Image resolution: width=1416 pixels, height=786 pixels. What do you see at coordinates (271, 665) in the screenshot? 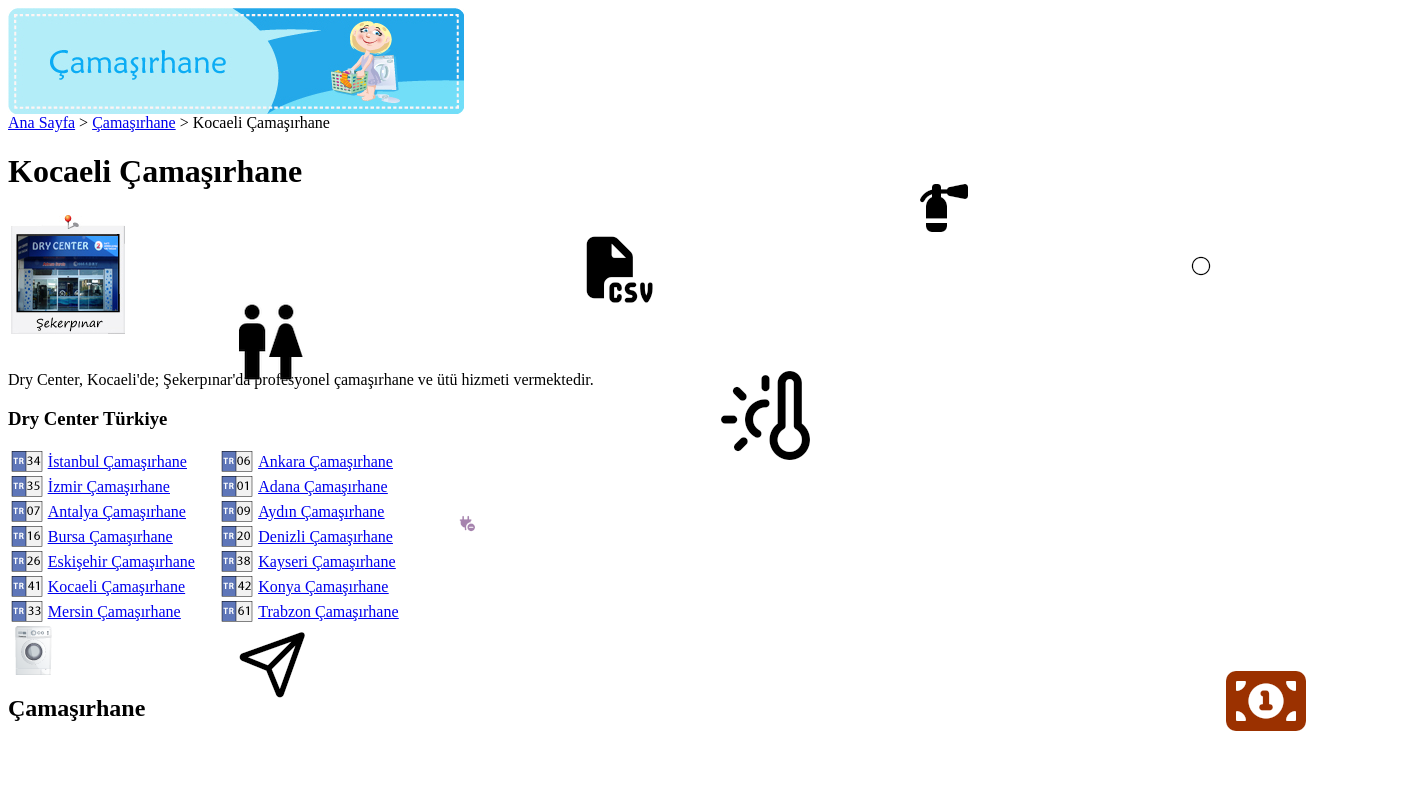
I see `send a message` at bounding box center [271, 665].